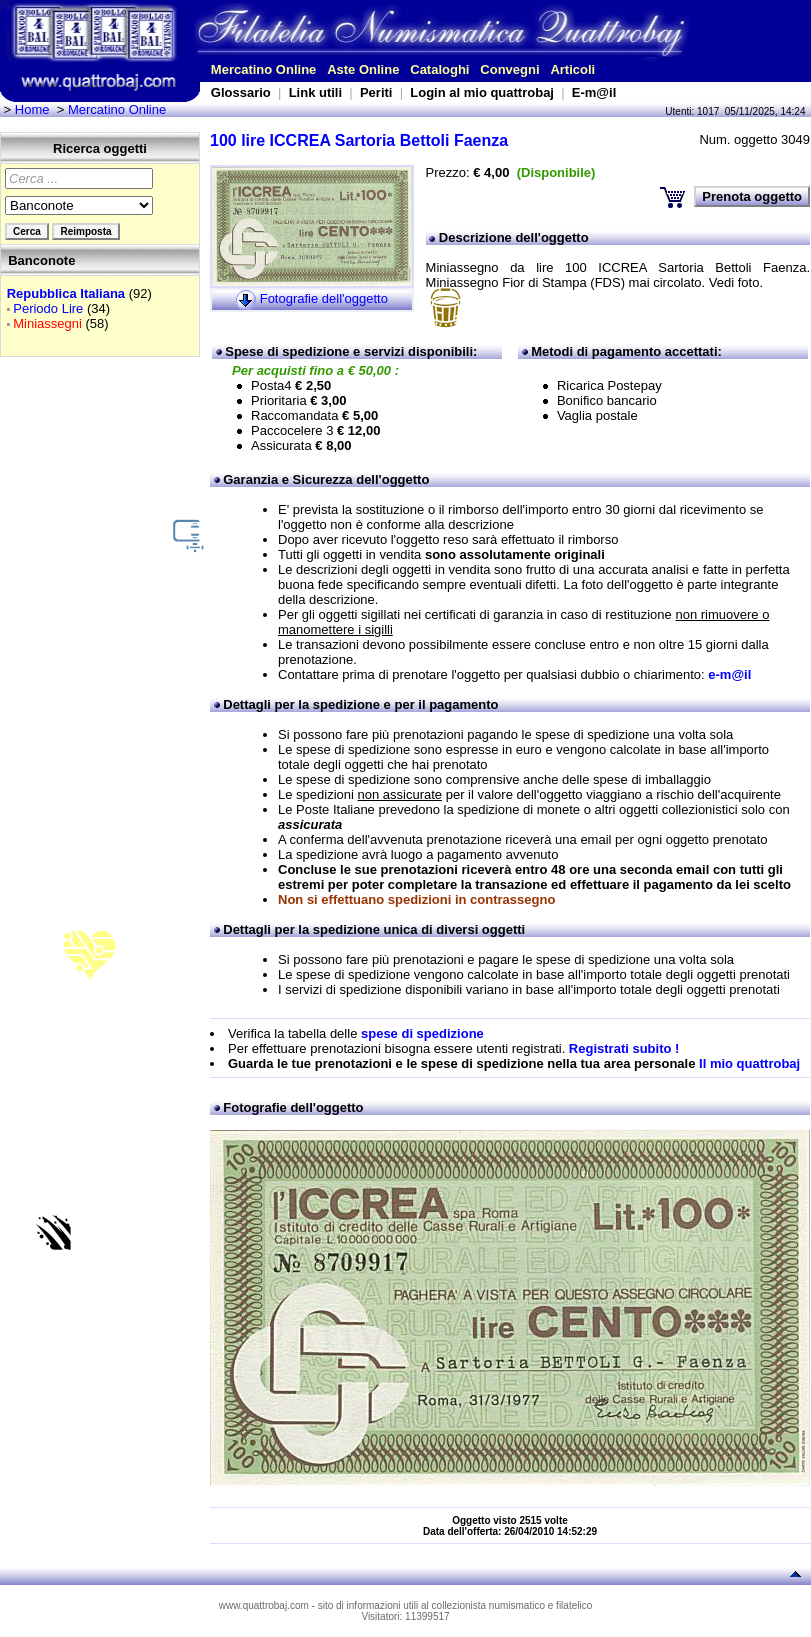 This screenshot has height=1637, width=811. What do you see at coordinates (445, 306) in the screenshot?
I see `indicates full water bucket in game inventory` at bounding box center [445, 306].